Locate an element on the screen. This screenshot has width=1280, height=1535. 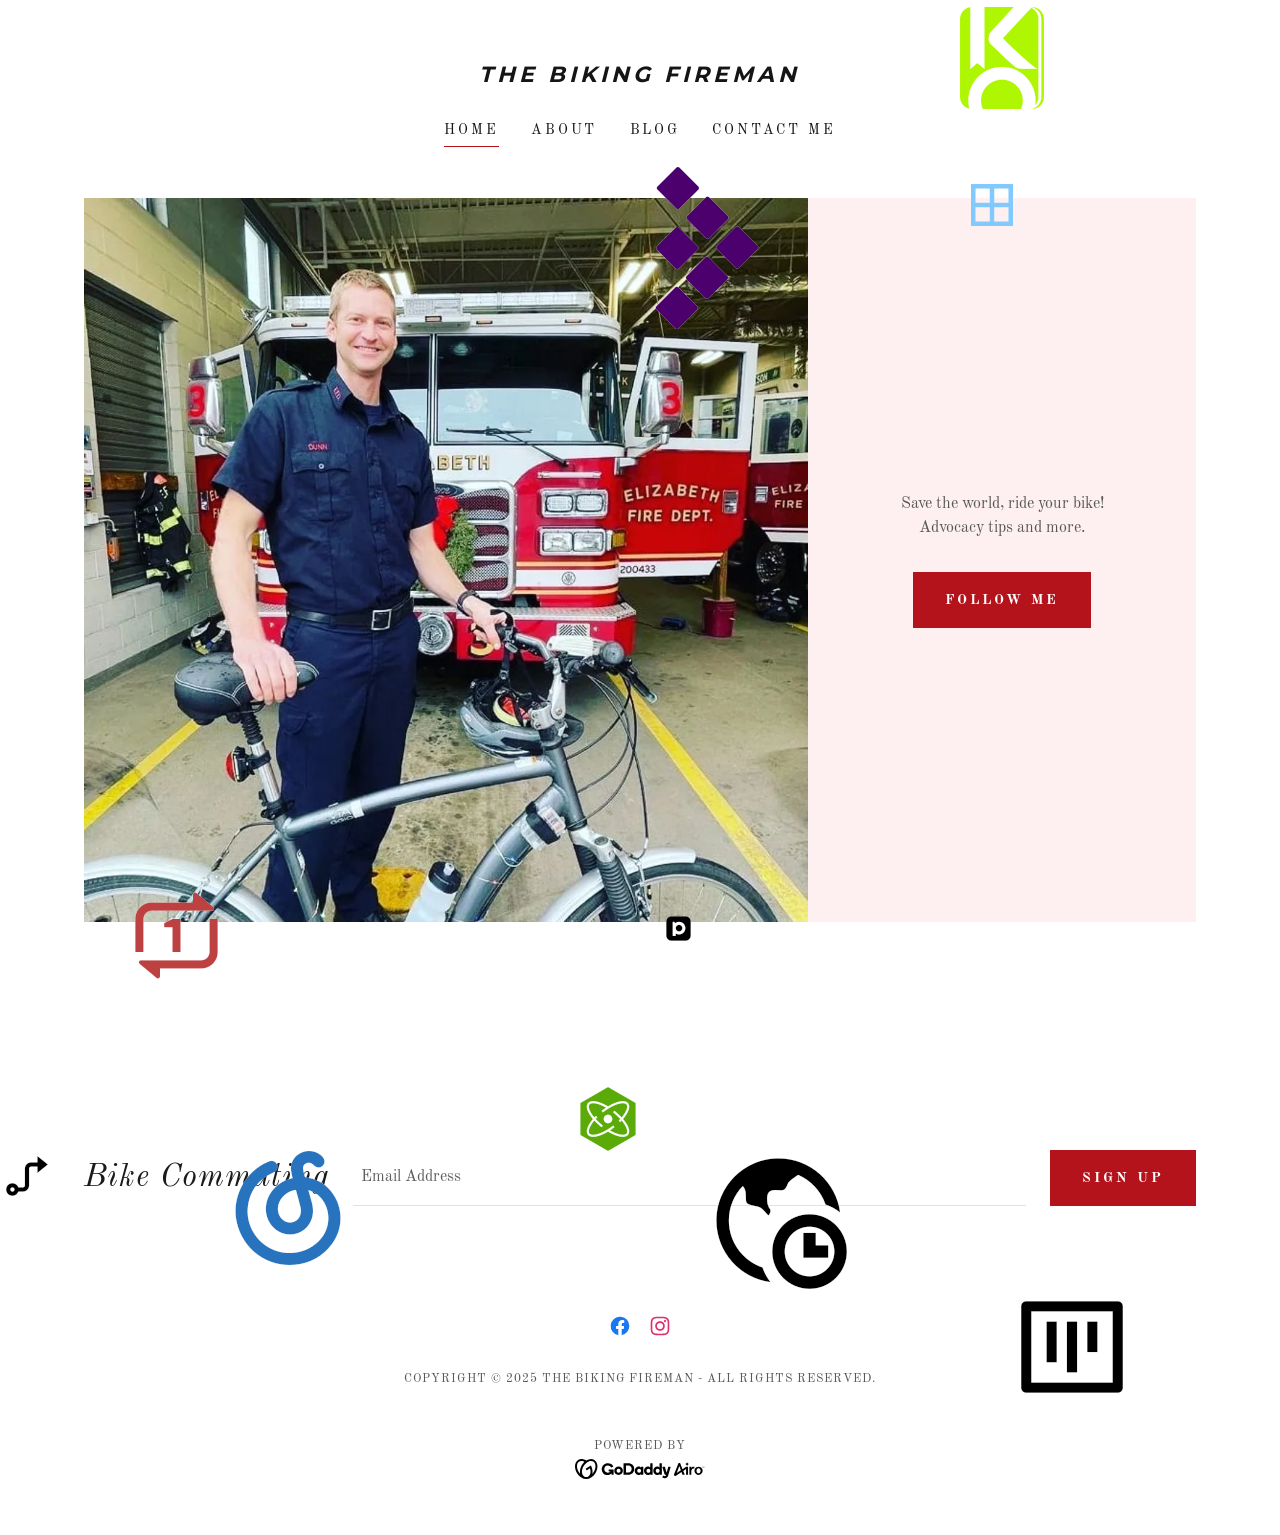
open KOReader e-book application is located at coordinates (1002, 58).